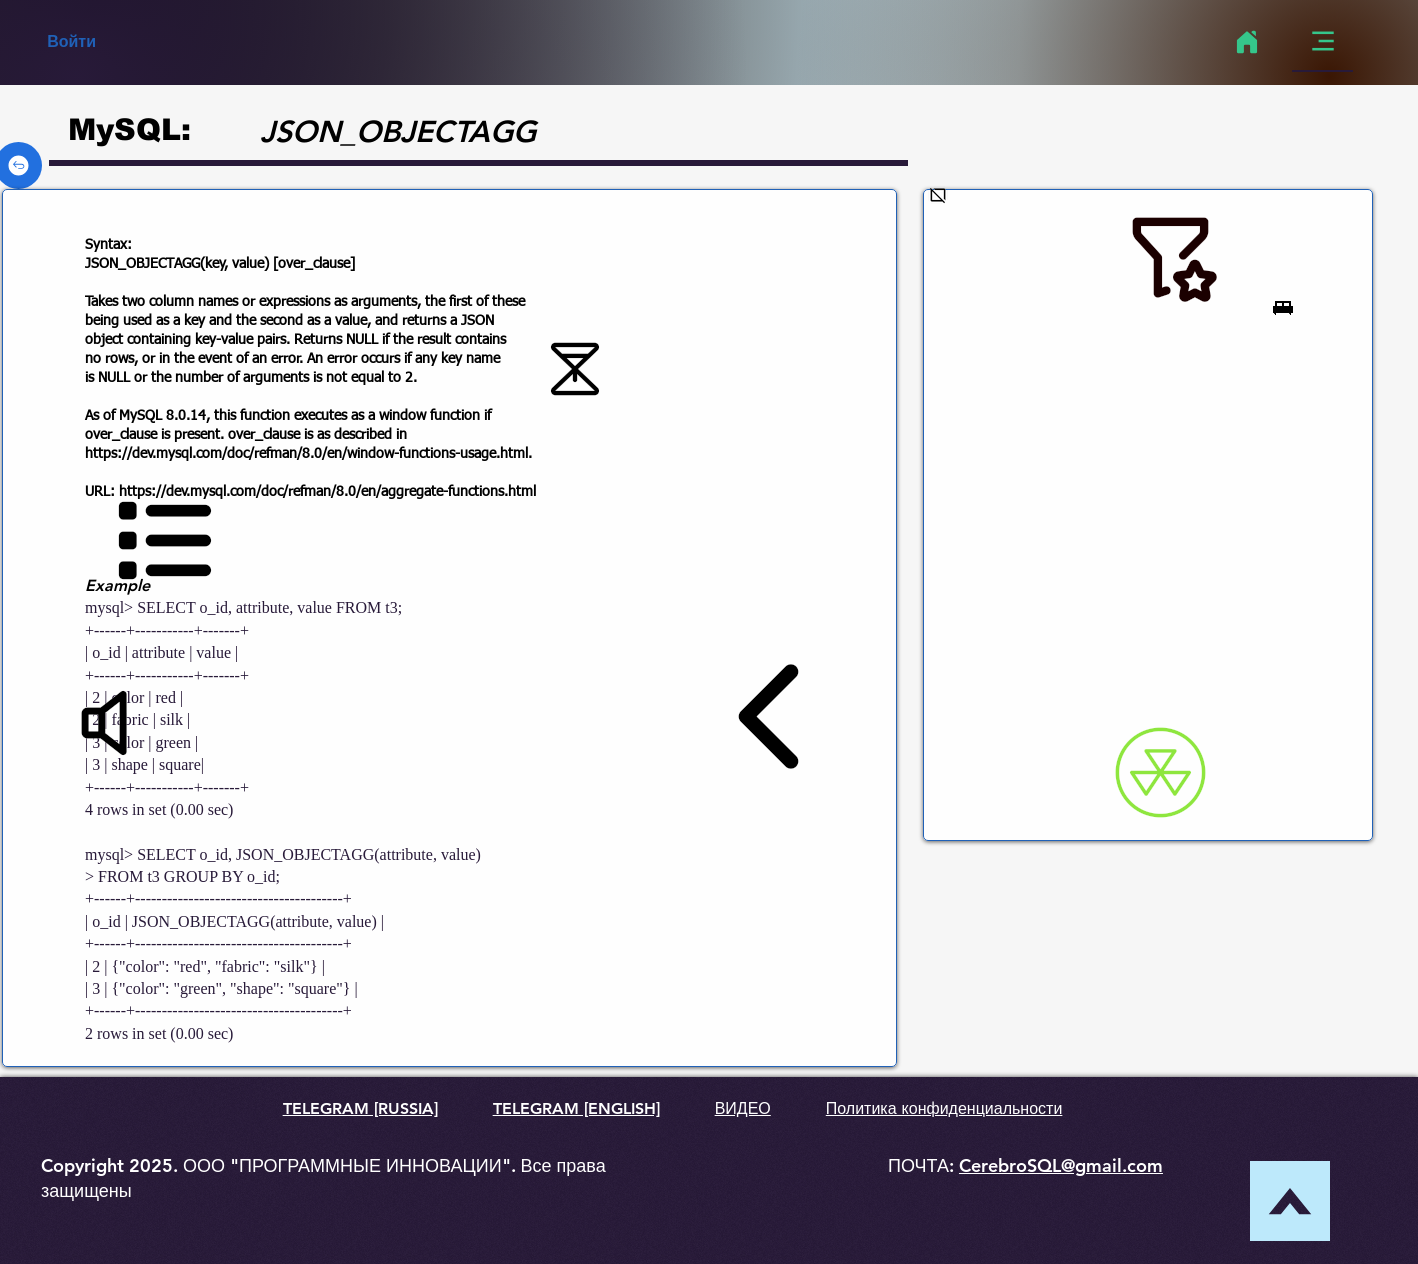  I want to click on view items in list format, so click(163, 540).